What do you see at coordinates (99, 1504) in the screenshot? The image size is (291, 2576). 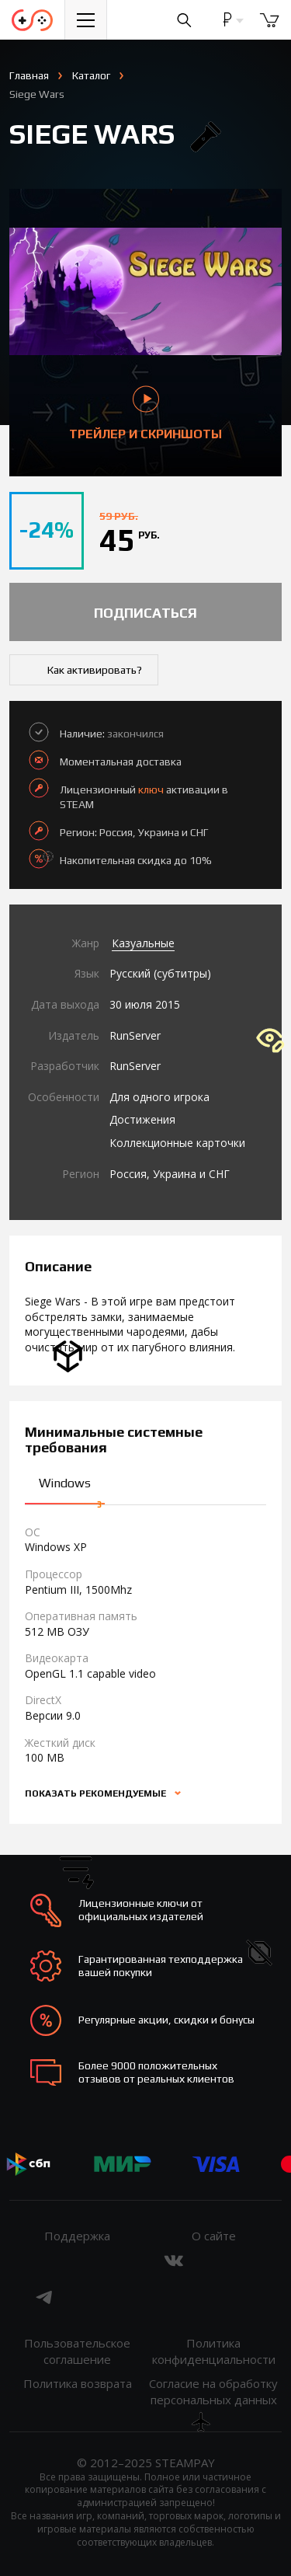 I see `indicates step 3 in a multi-step process` at bounding box center [99, 1504].